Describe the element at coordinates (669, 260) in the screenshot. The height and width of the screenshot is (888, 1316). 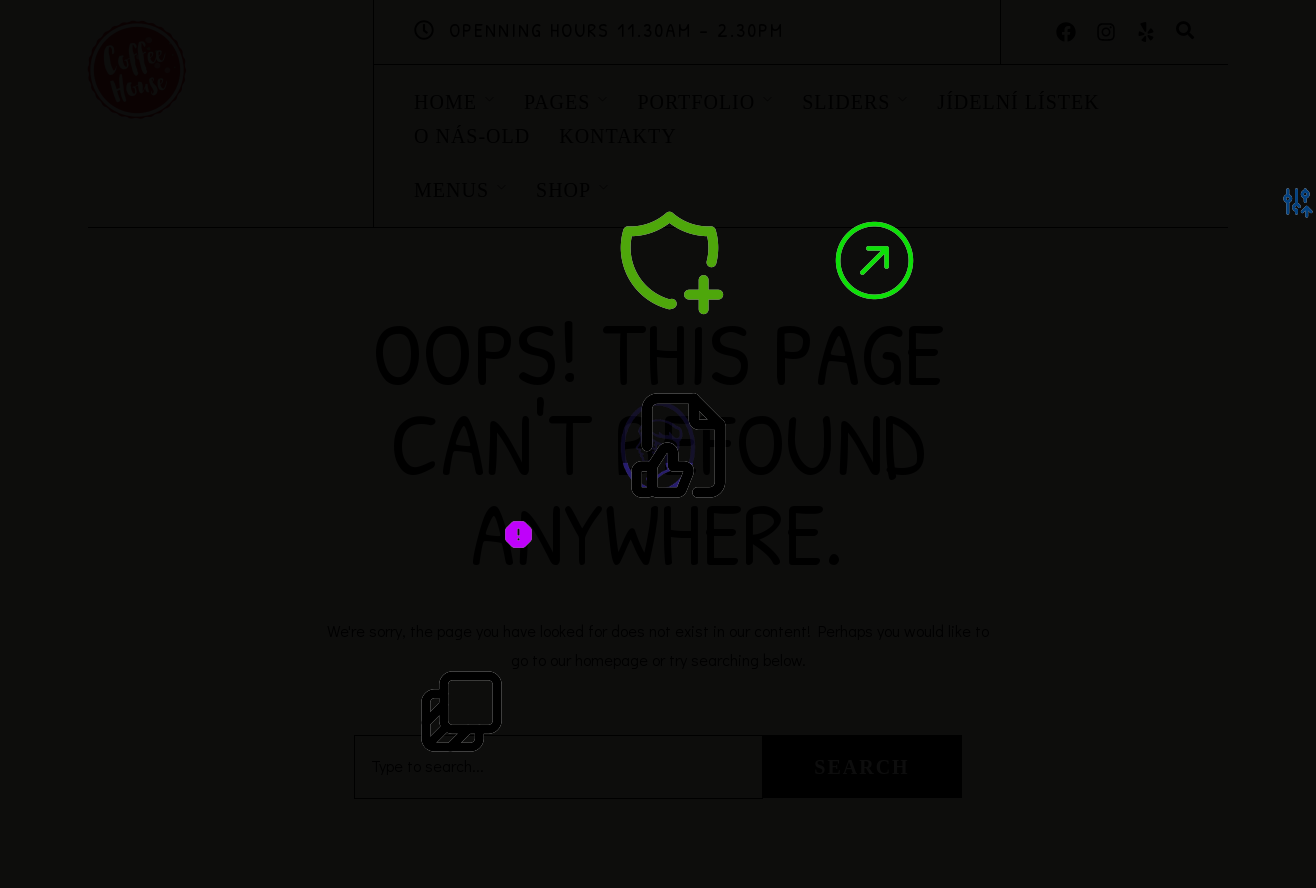
I see `add new security protection` at that location.